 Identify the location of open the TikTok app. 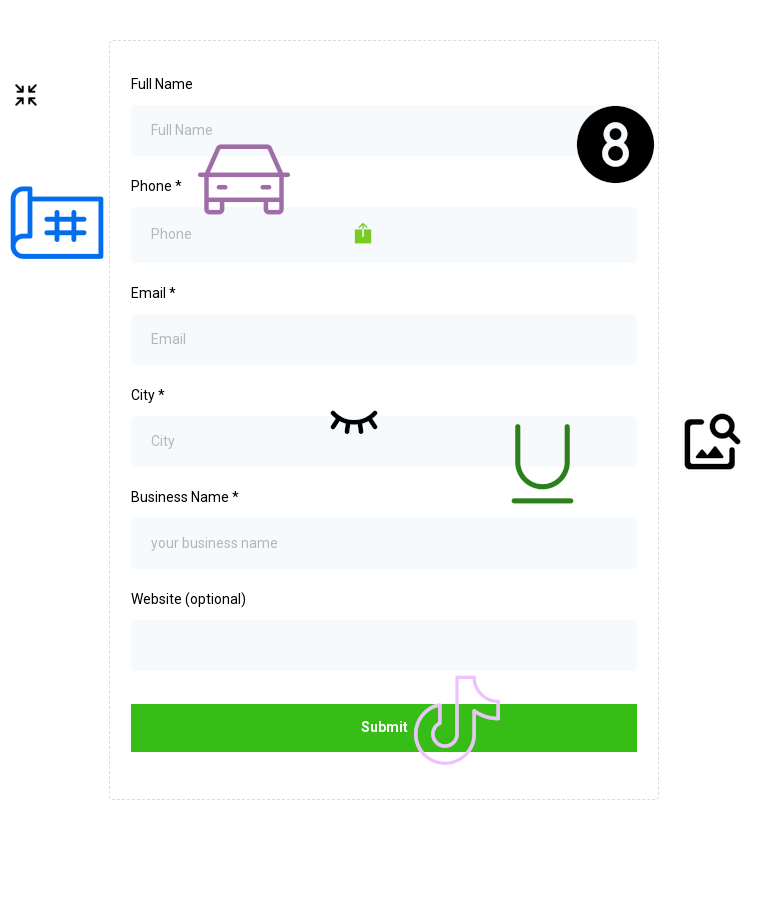
(457, 722).